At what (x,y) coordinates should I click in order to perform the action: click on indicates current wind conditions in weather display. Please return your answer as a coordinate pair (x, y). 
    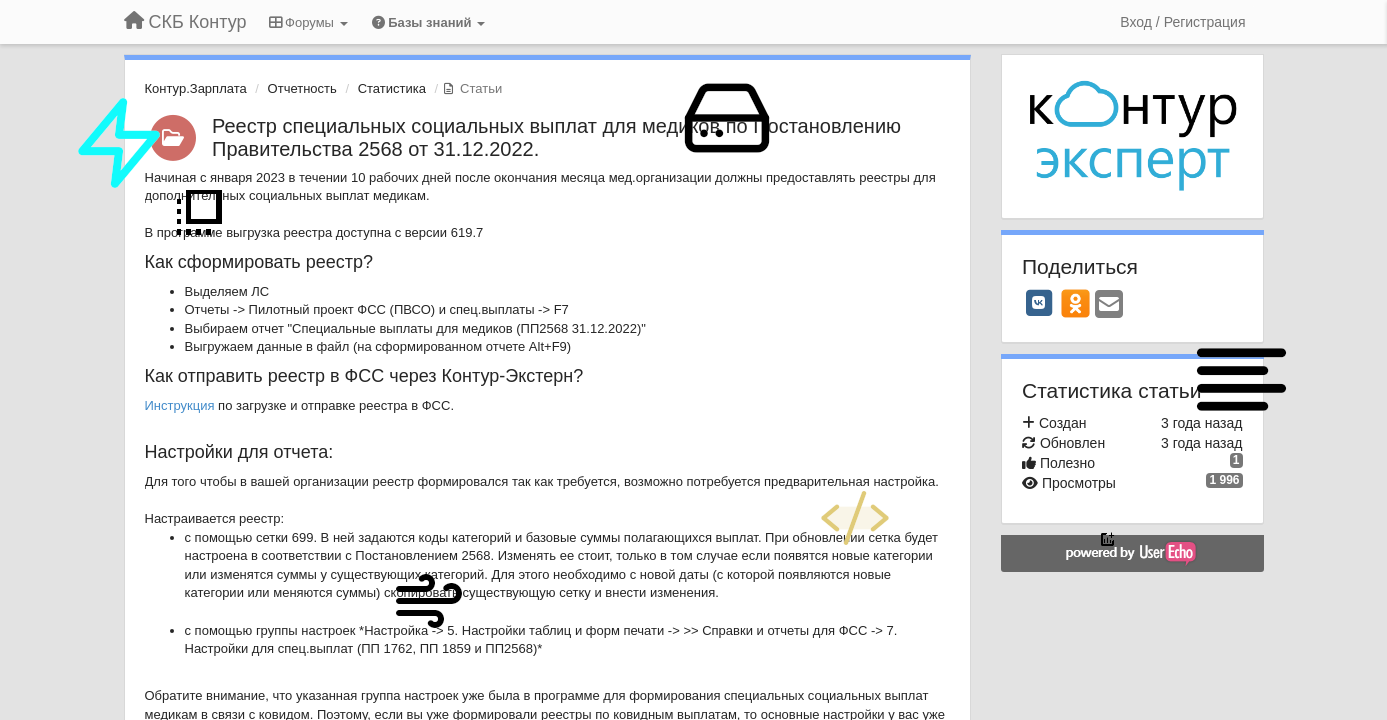
    Looking at the image, I should click on (429, 601).